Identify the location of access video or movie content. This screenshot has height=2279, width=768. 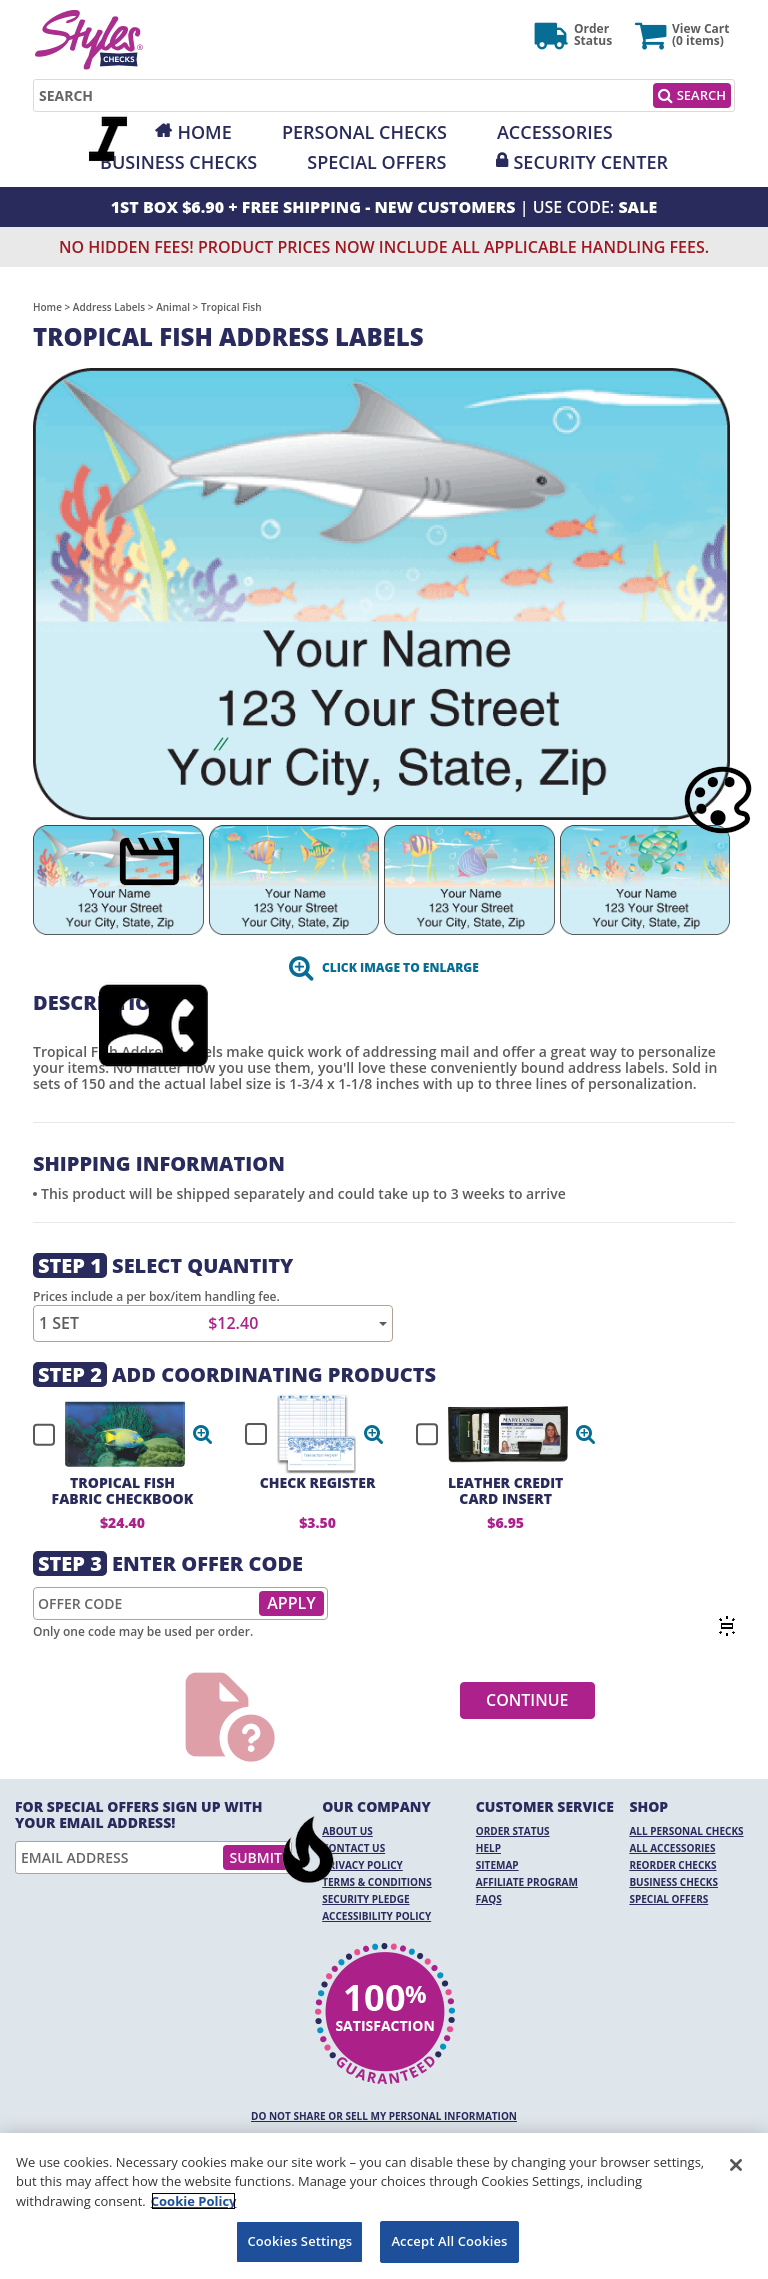
(149, 861).